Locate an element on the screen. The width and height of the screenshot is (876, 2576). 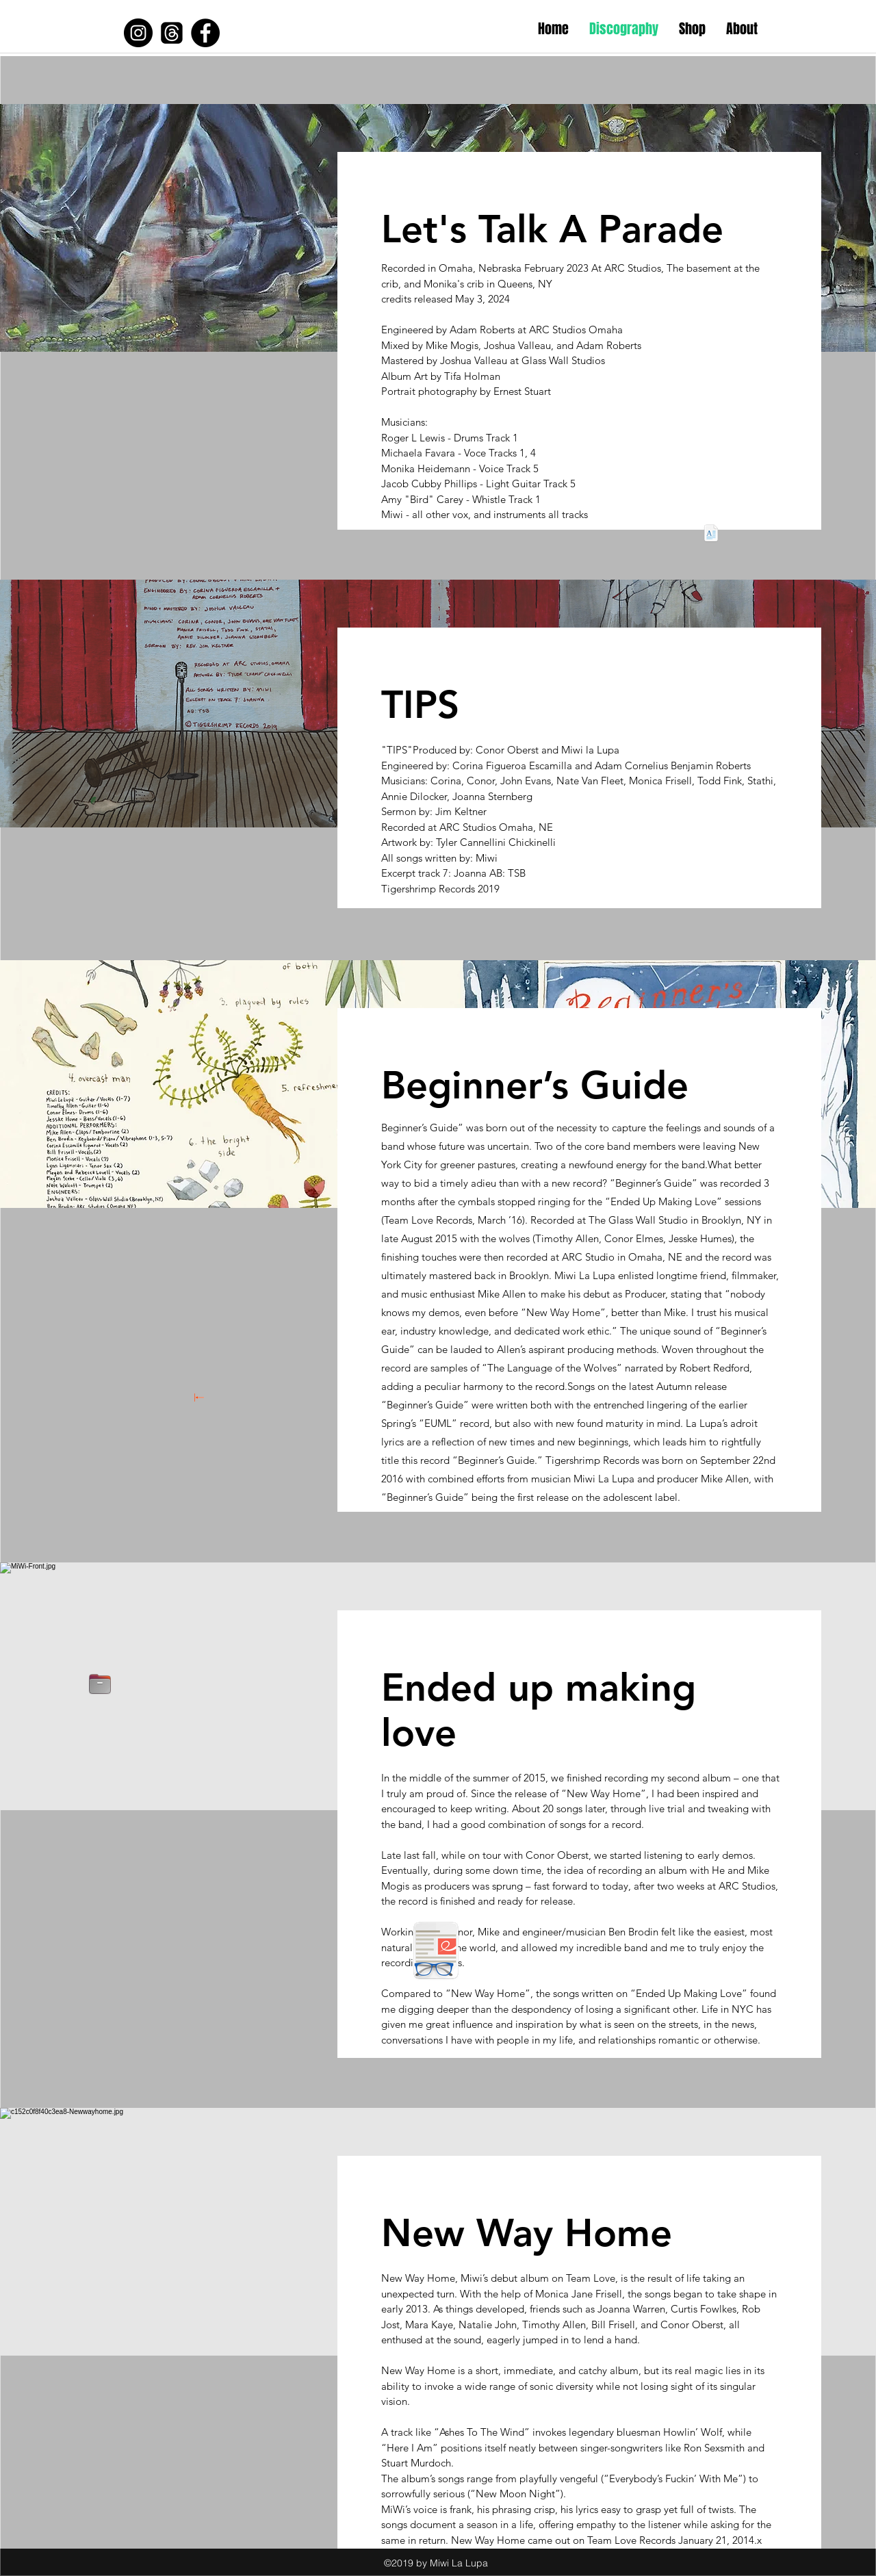
go to the first item in a list or sequence is located at coordinates (199, 1398).